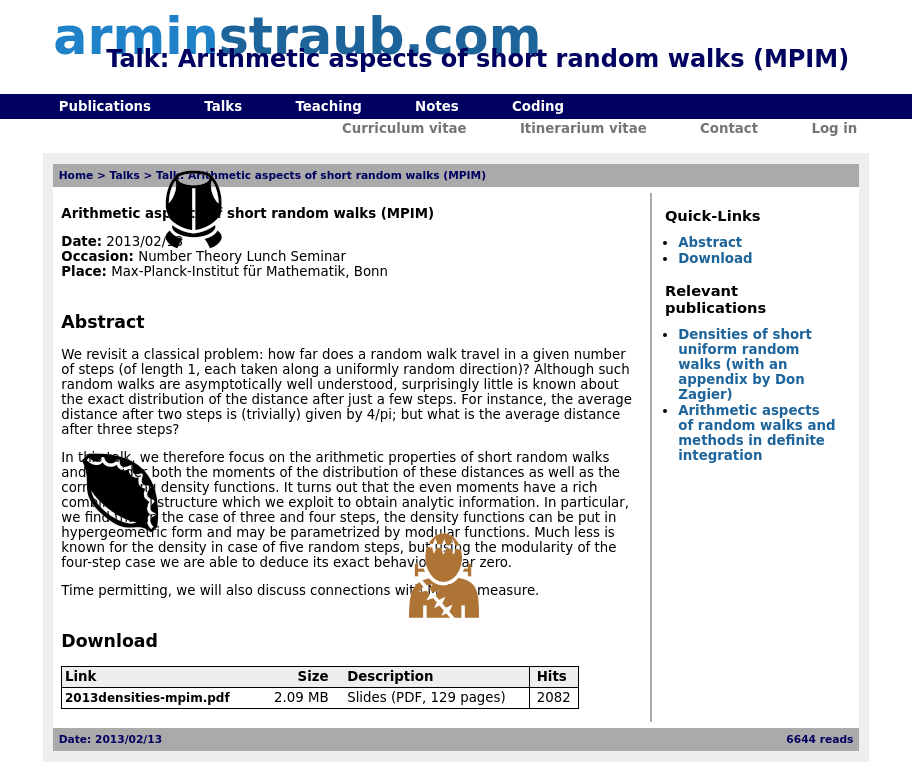 The width and height of the screenshot is (912, 778). What do you see at coordinates (444, 576) in the screenshot?
I see `select frankenstein character or monster avatar` at bounding box center [444, 576].